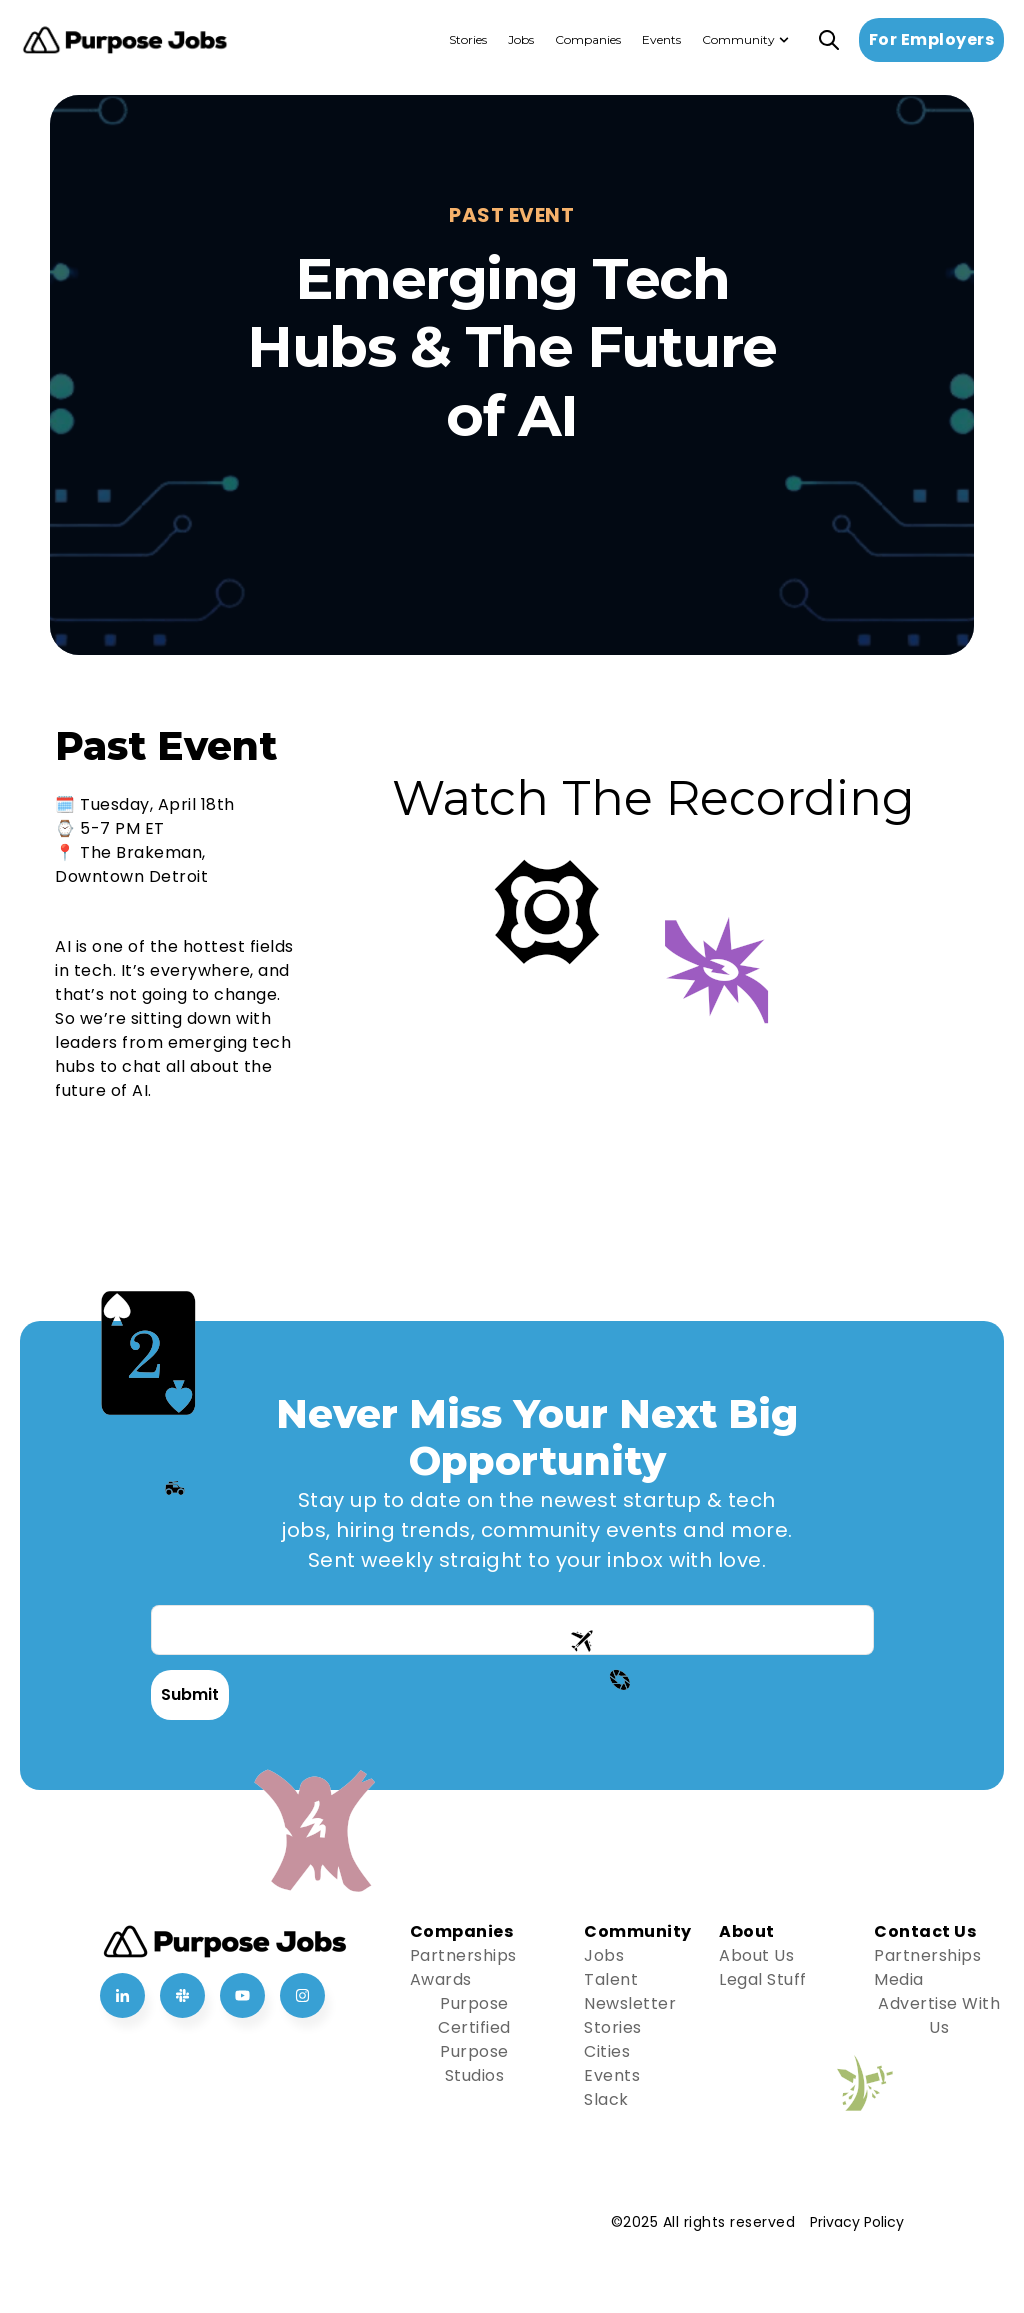 This screenshot has width=1024, height=2313. I want to click on indicates a broken or damaged weapon, so click(865, 2083).